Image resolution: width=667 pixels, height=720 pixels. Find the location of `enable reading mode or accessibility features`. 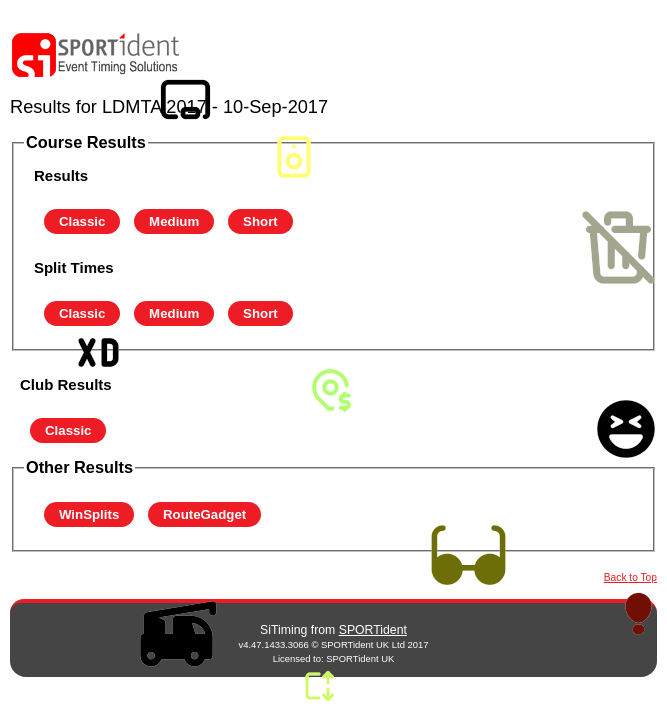

enable reading mode or accessibility features is located at coordinates (468, 556).